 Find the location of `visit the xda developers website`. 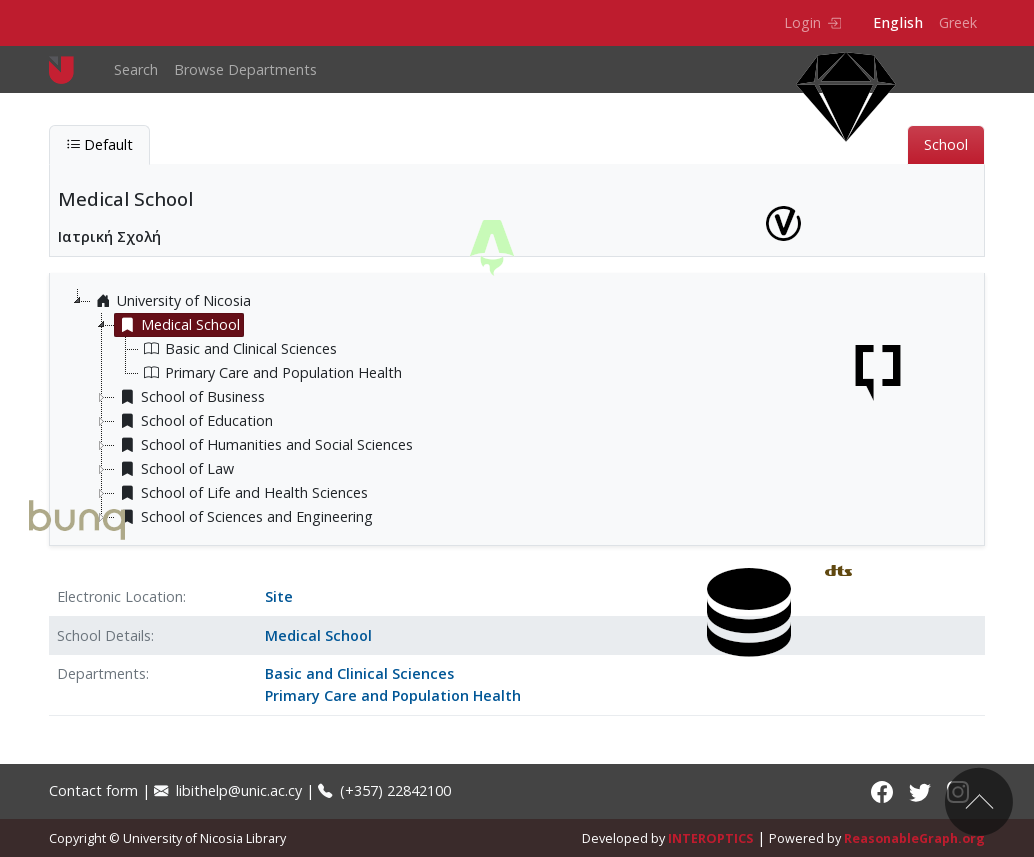

visit the xda developers website is located at coordinates (878, 373).